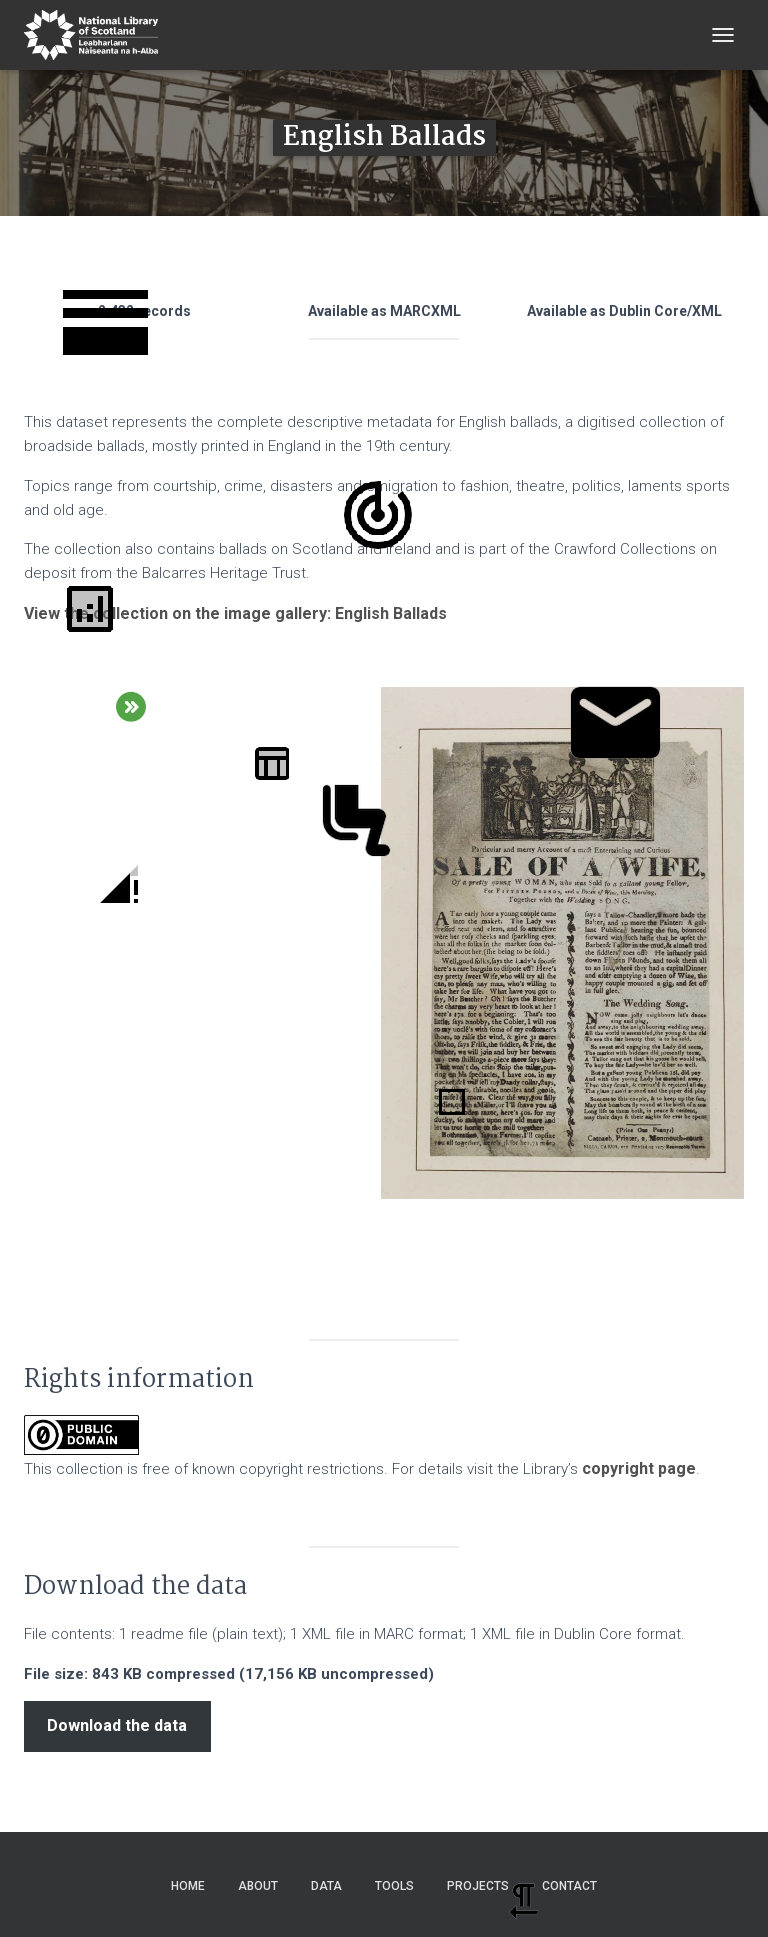  What do you see at coordinates (358, 820) in the screenshot?
I see `indicates reduced legroom seating option` at bounding box center [358, 820].